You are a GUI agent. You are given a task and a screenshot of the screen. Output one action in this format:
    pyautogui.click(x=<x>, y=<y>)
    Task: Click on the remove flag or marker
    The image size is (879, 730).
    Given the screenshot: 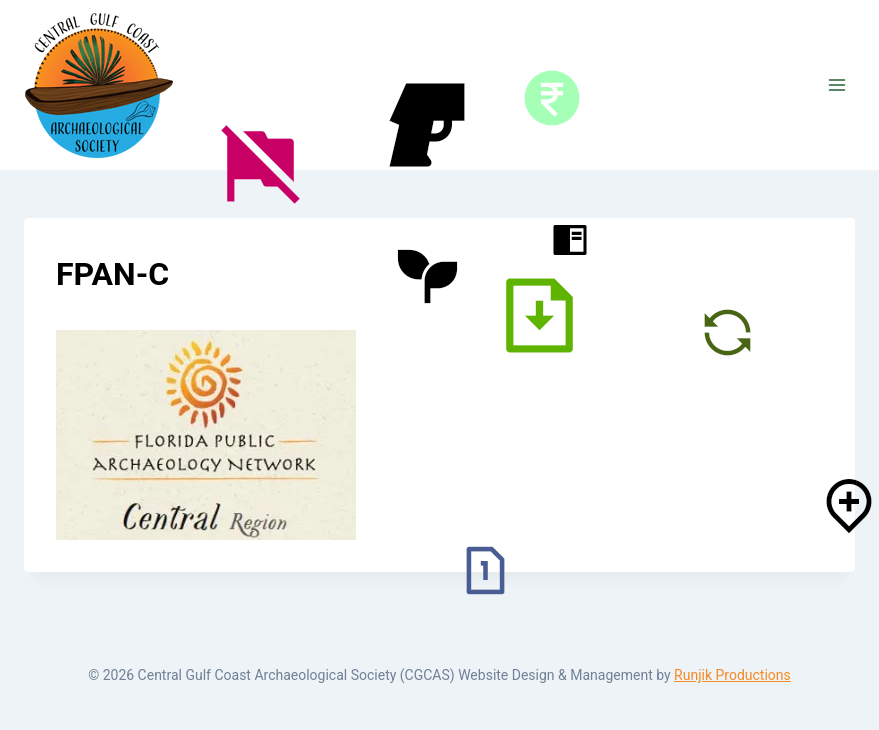 What is the action you would take?
    pyautogui.click(x=260, y=164)
    